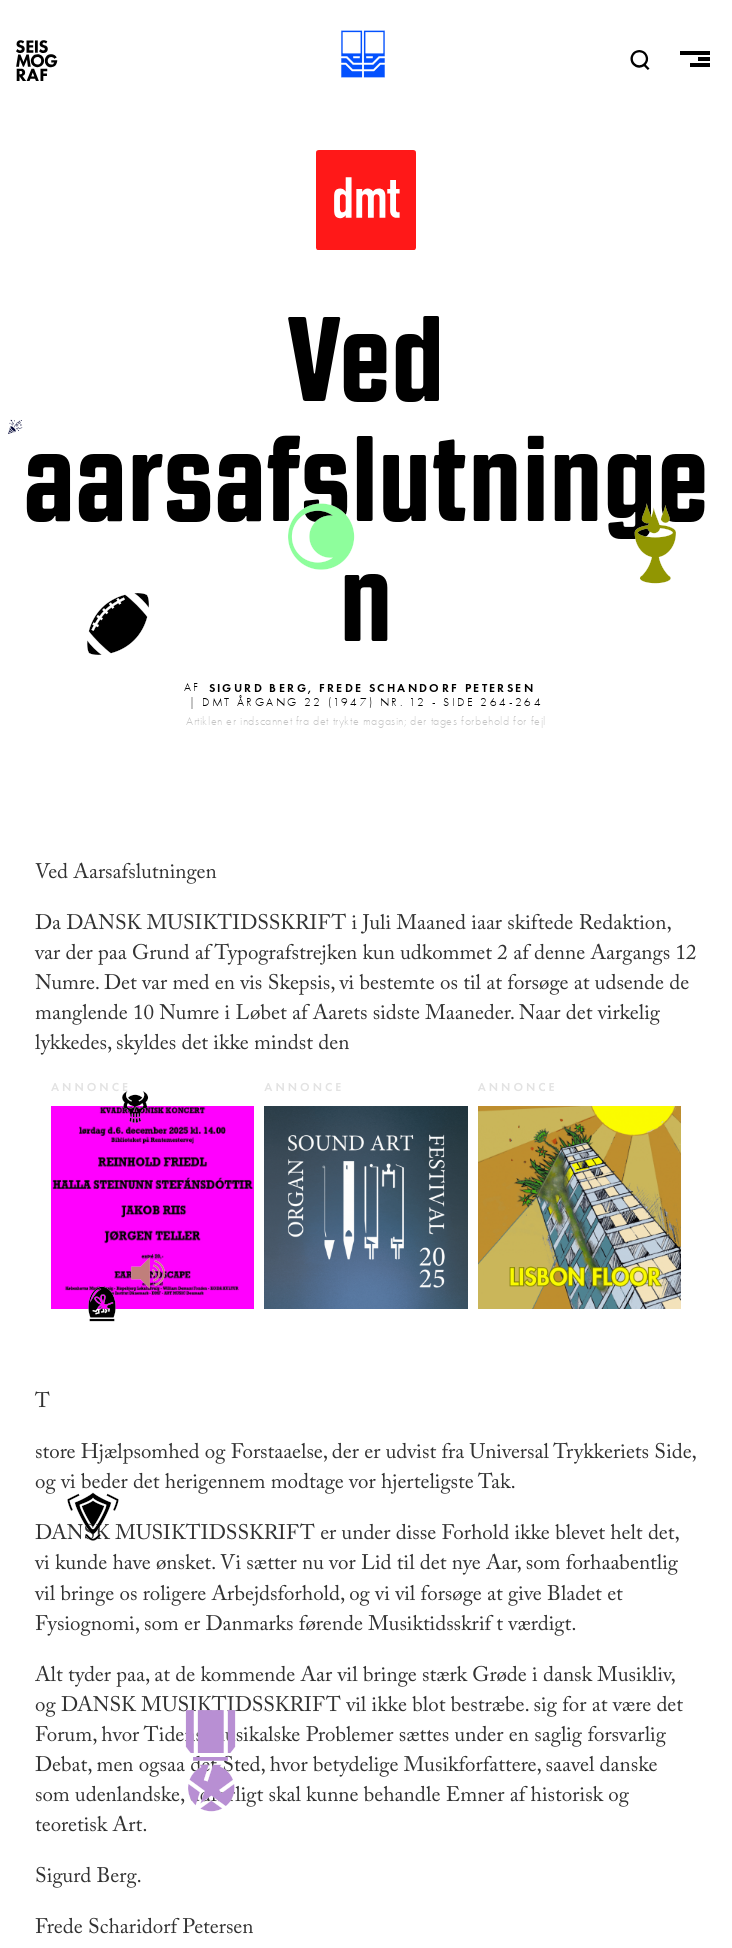 Image resolution: width=732 pixels, height=1948 pixels. I want to click on view american football games or scores, so click(118, 624).